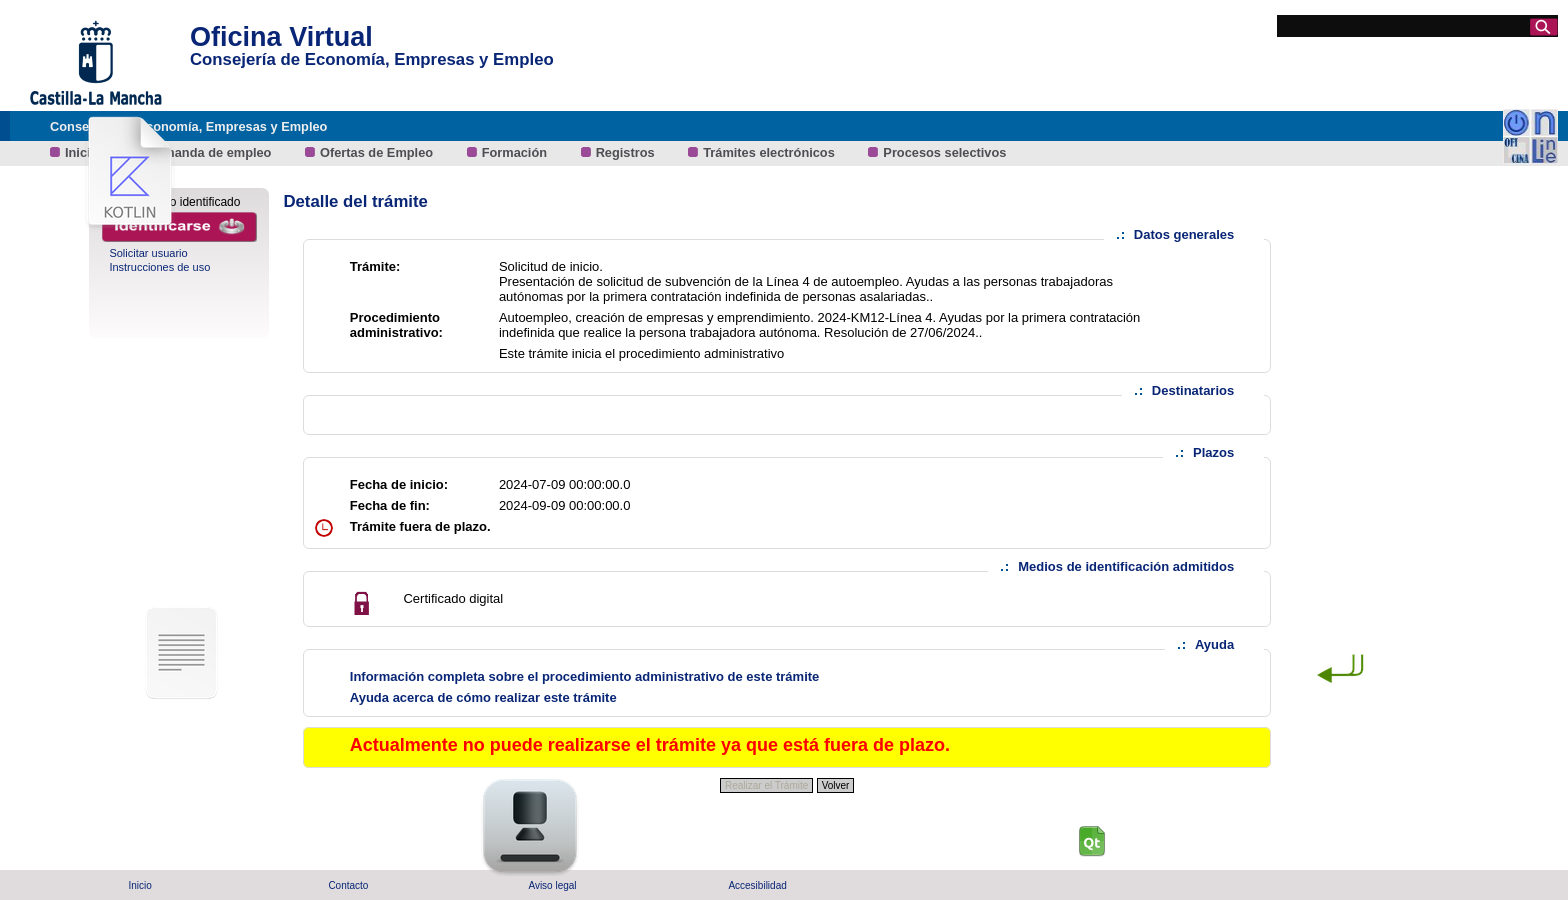  What do you see at coordinates (1092, 841) in the screenshot?
I see `a QML source file used in Qt development` at bounding box center [1092, 841].